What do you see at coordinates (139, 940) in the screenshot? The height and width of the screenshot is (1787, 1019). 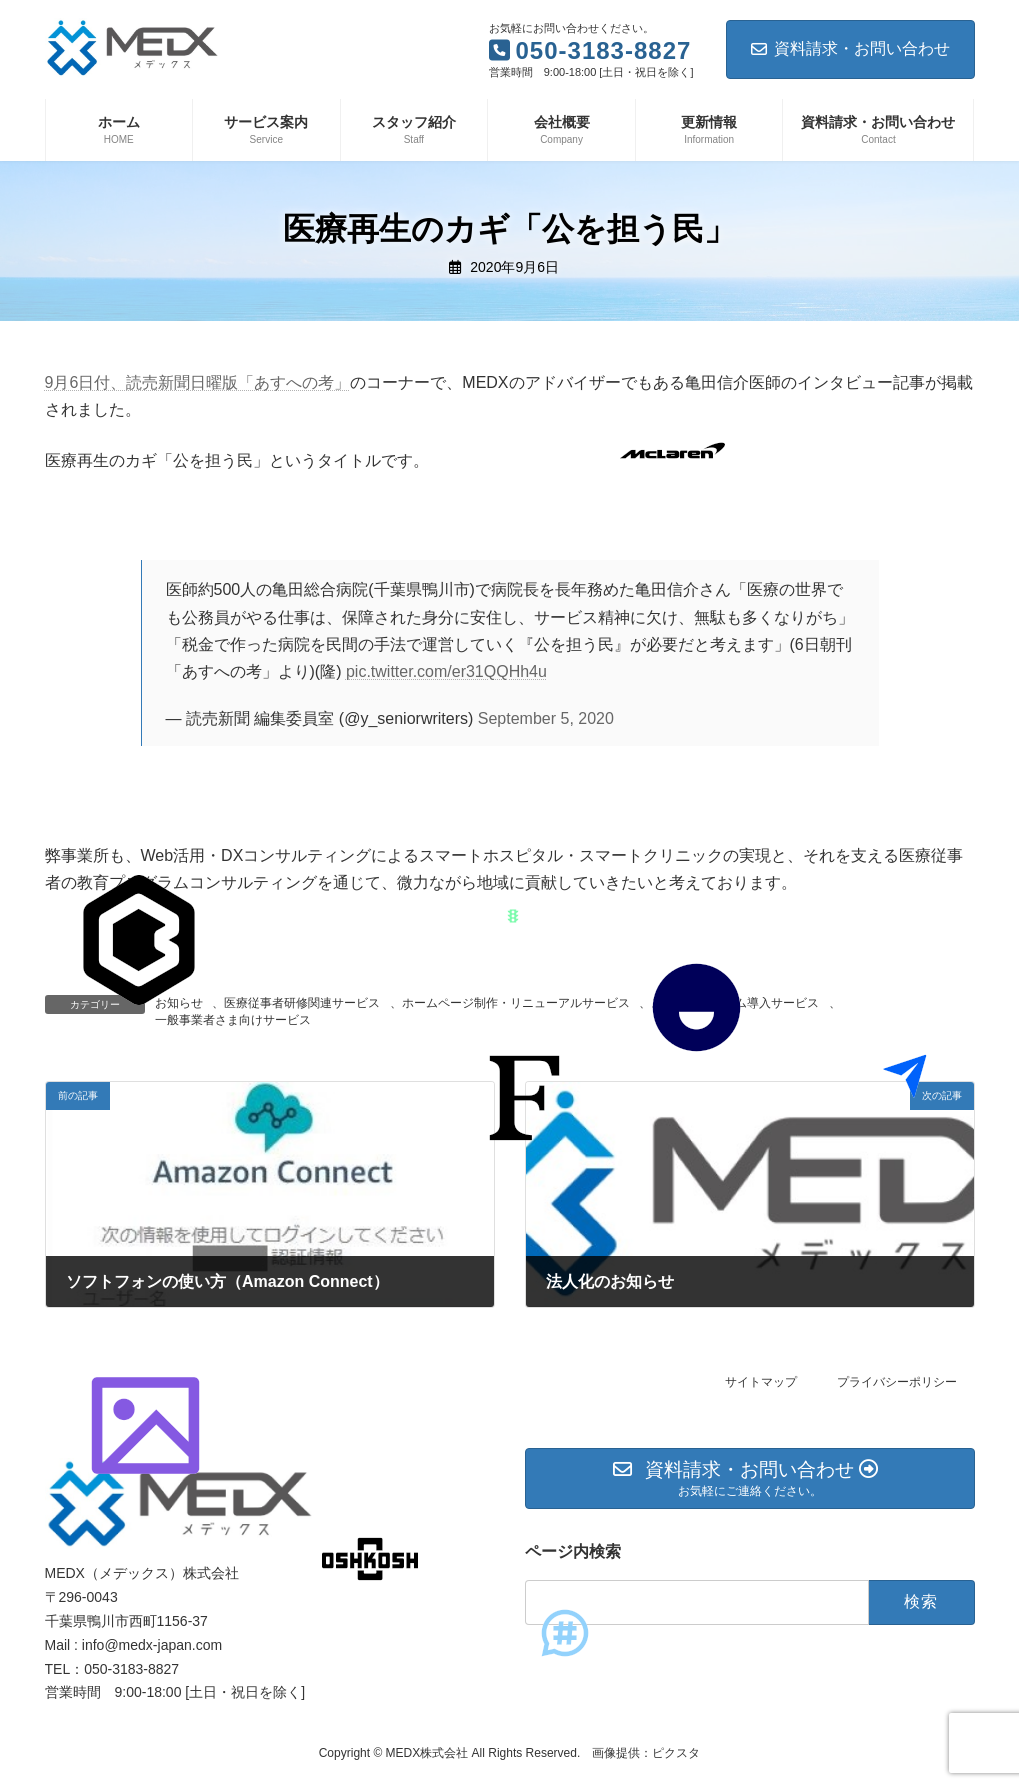 I see `open the Bakaláři school management app` at bounding box center [139, 940].